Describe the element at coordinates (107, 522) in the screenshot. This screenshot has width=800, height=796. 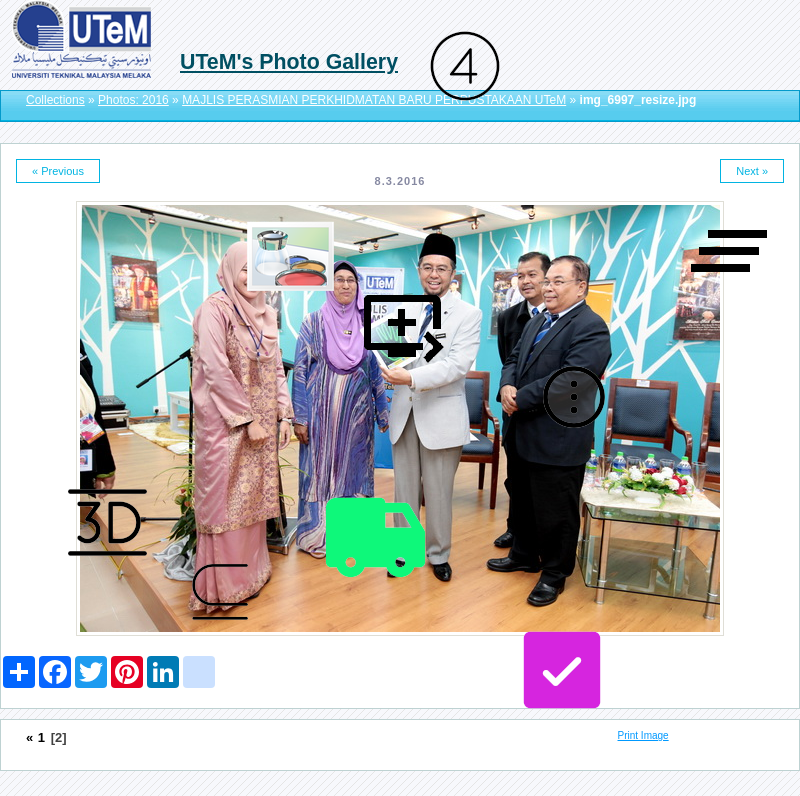
I see `switch to 3D view mode` at that location.